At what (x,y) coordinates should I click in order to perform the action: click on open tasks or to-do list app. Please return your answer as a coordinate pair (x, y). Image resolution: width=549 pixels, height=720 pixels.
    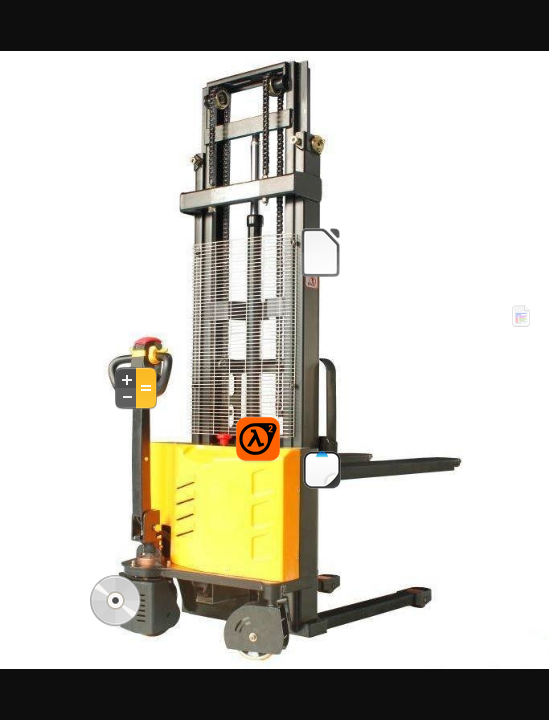
    Looking at the image, I should click on (322, 470).